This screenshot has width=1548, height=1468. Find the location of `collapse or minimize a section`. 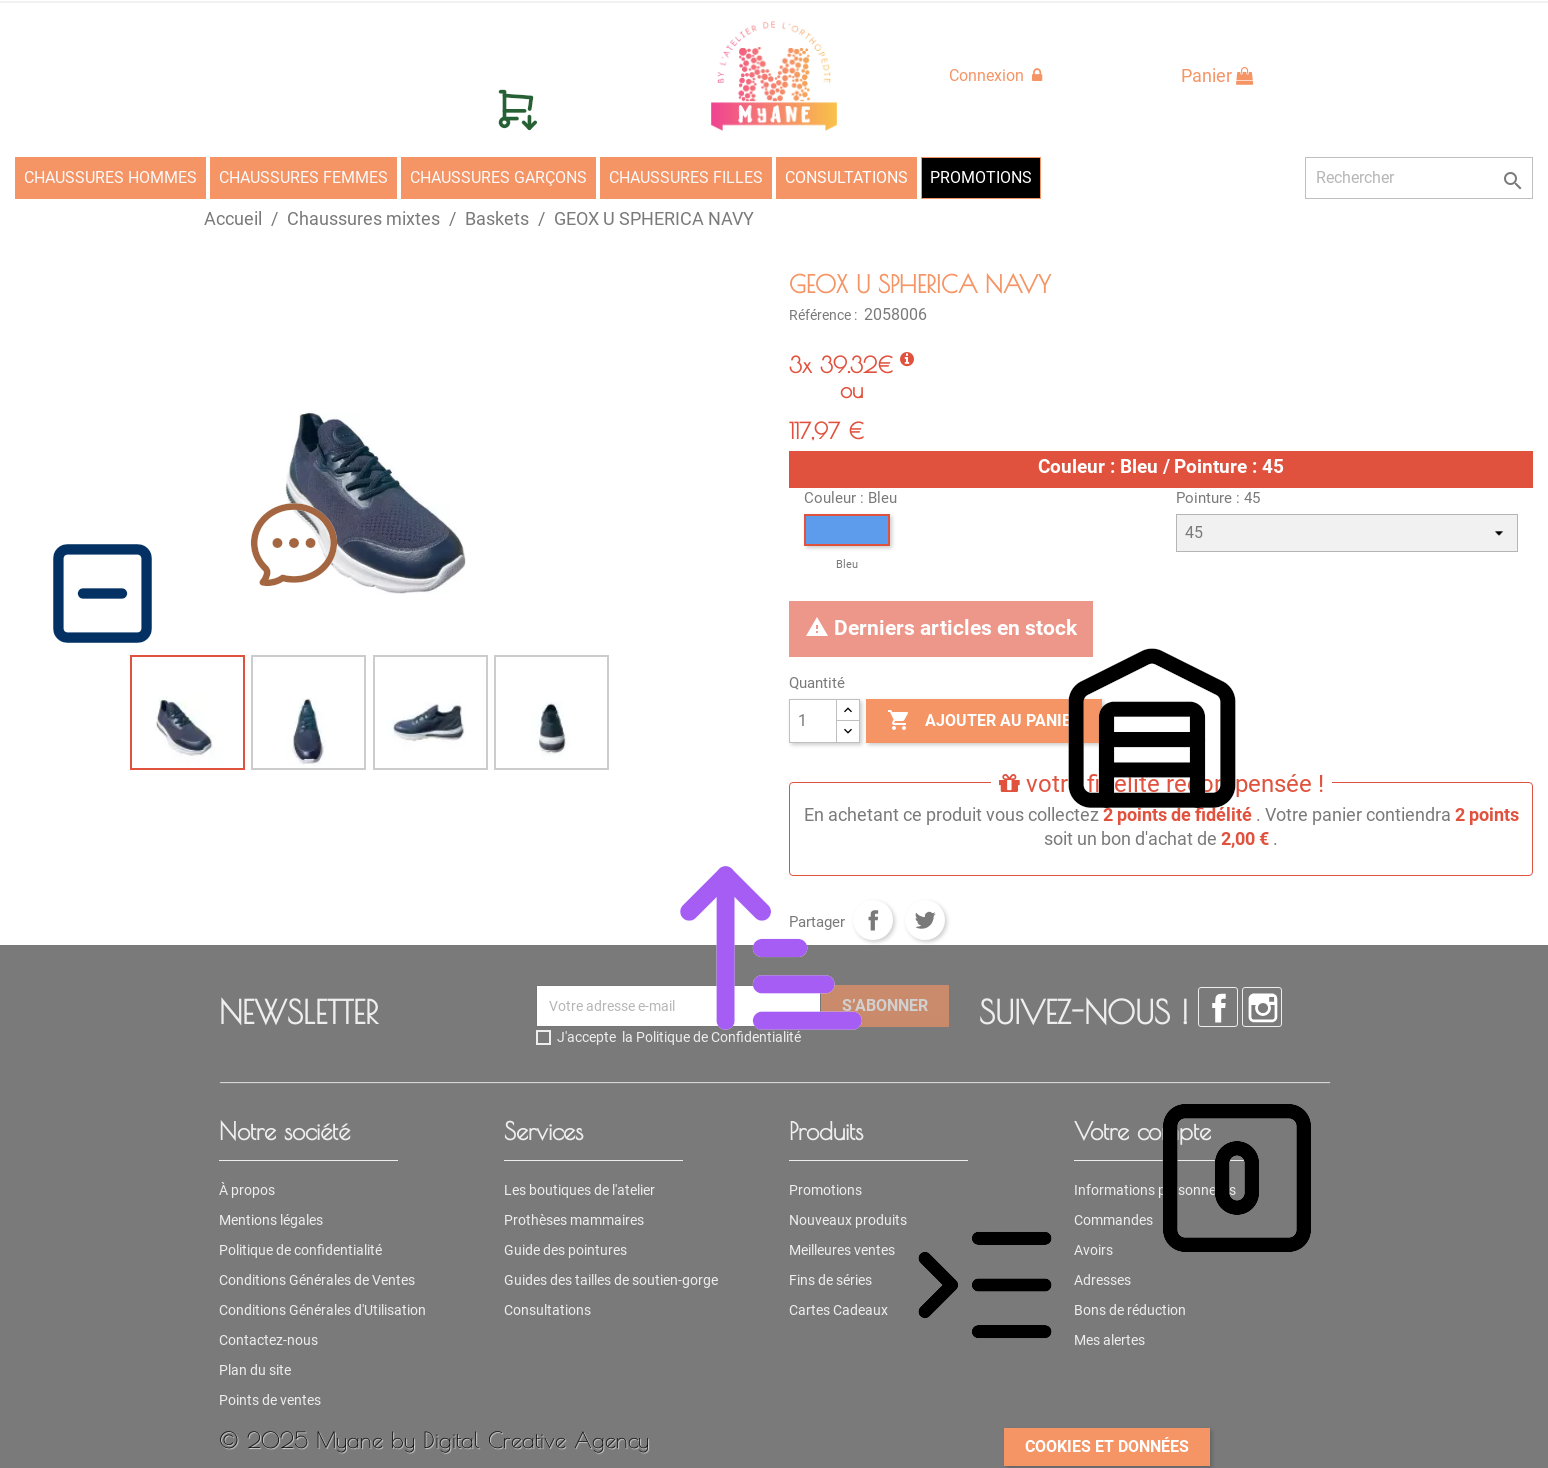

collapse or minimize a section is located at coordinates (102, 593).